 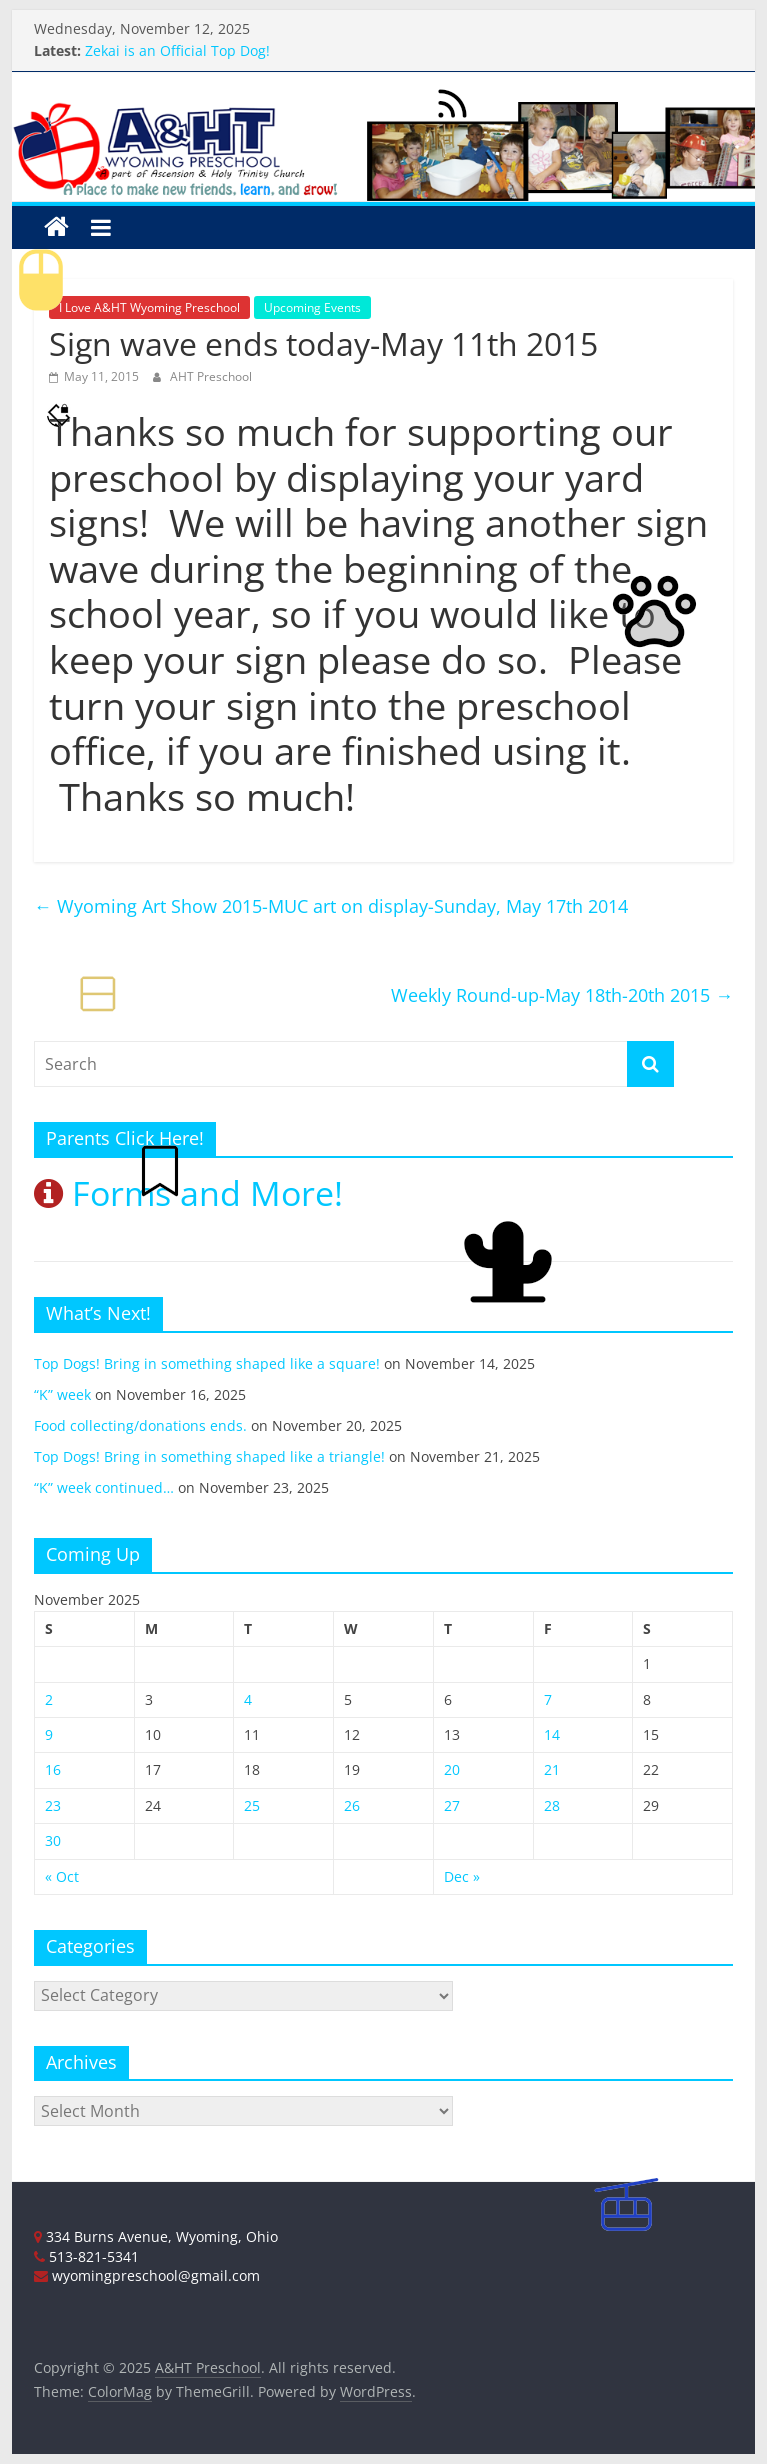 What do you see at coordinates (160, 1170) in the screenshot?
I see `save item to bookmarks` at bounding box center [160, 1170].